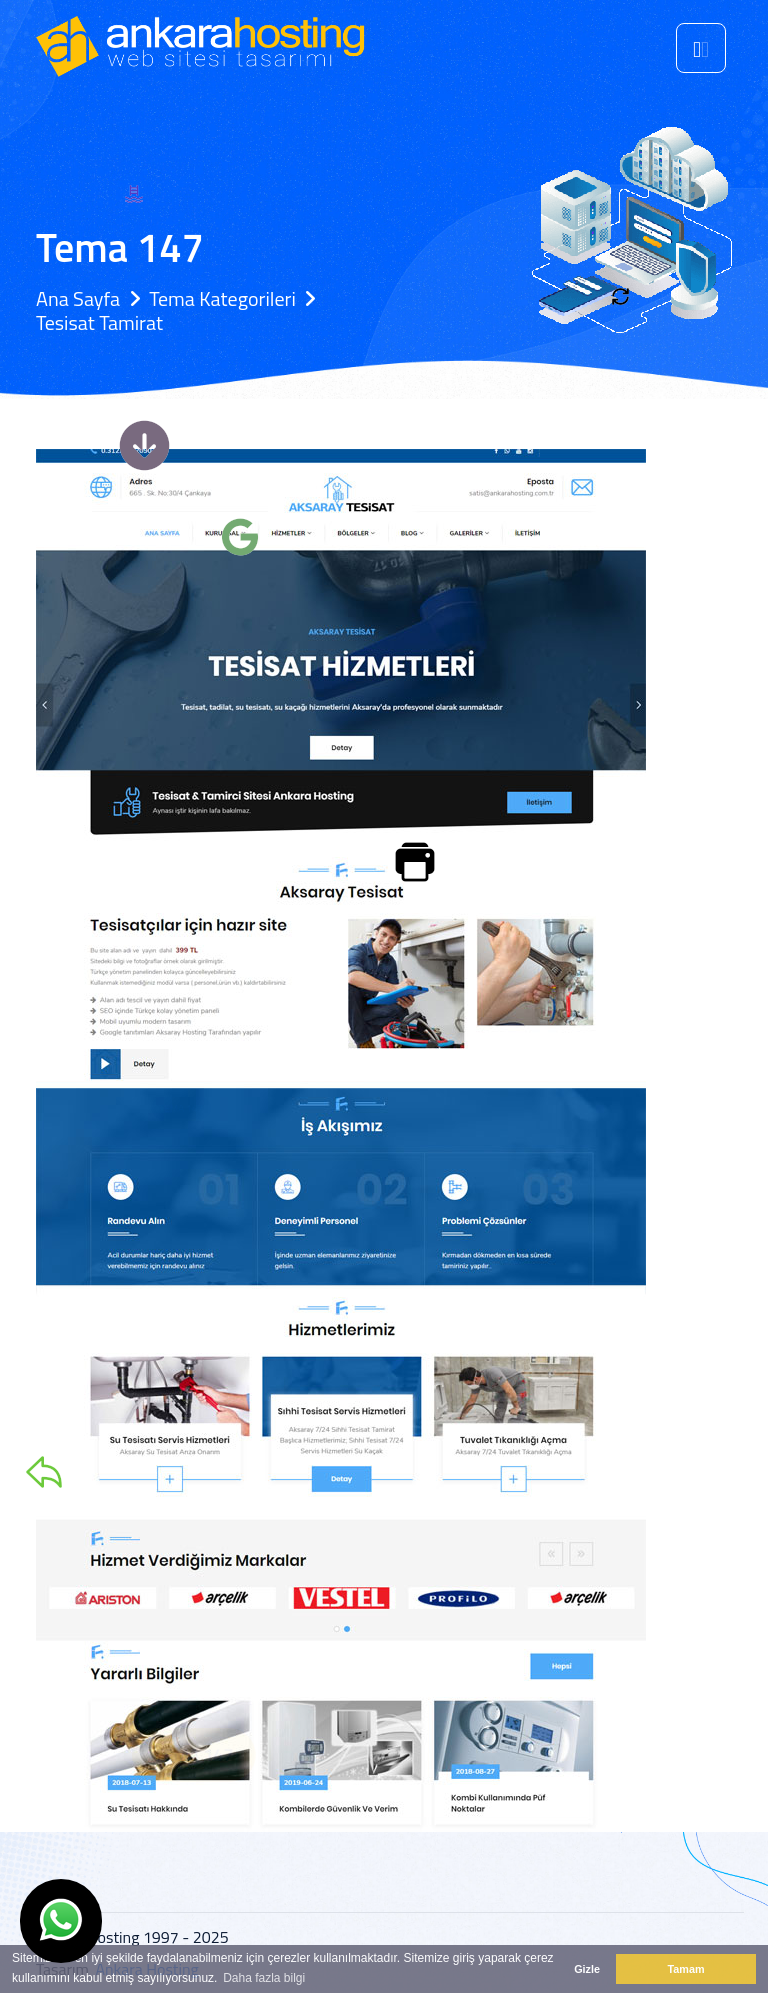 This screenshot has width=768, height=1993. What do you see at coordinates (44, 1472) in the screenshot?
I see `undo the last action` at bounding box center [44, 1472].